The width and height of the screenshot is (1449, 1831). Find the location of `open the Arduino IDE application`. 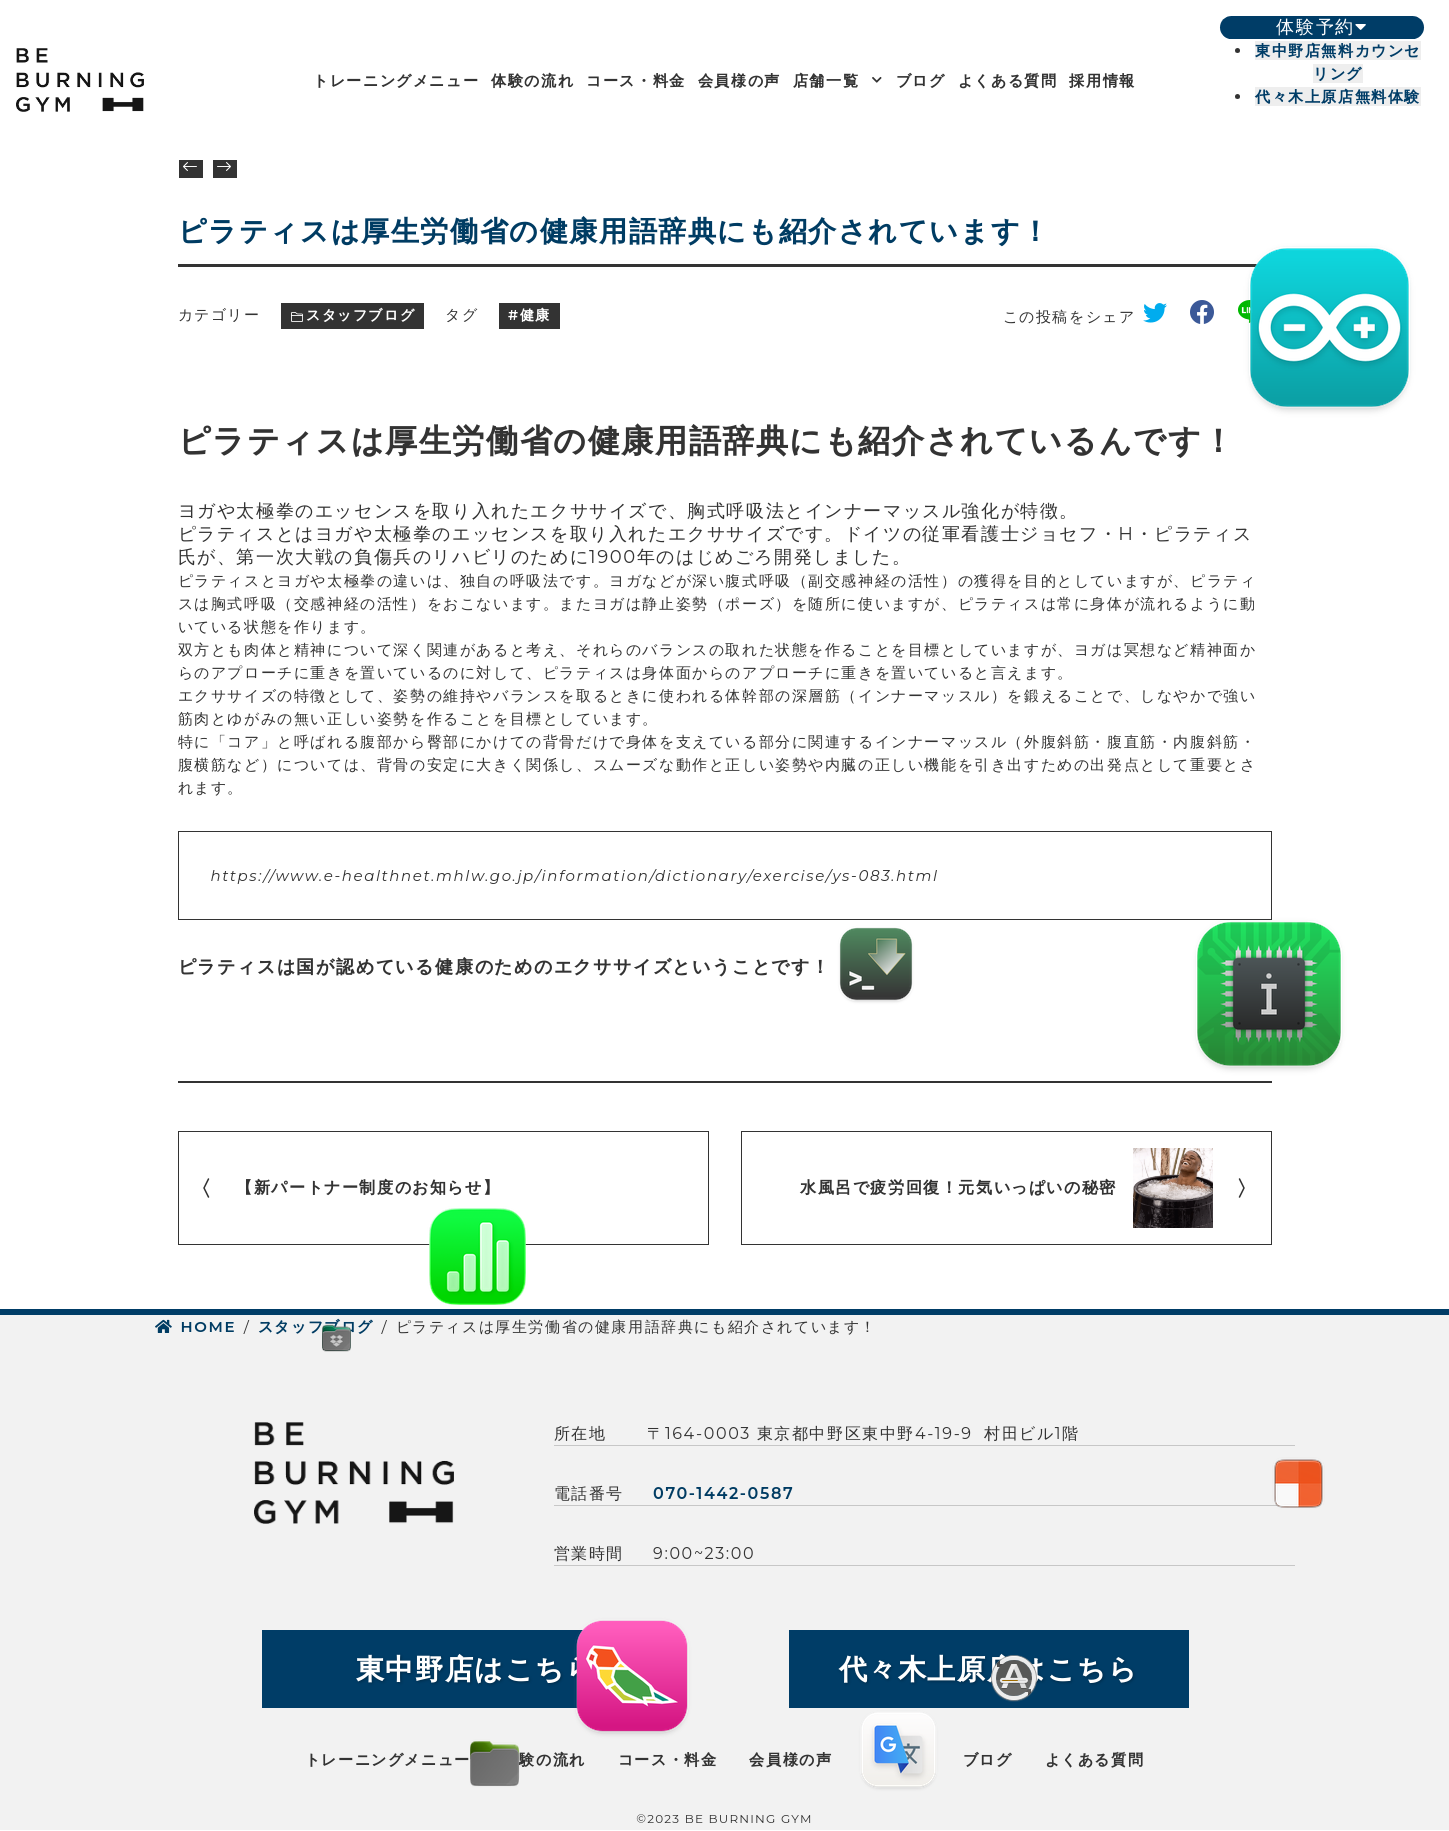

open the Arduino IDE application is located at coordinates (1329, 327).